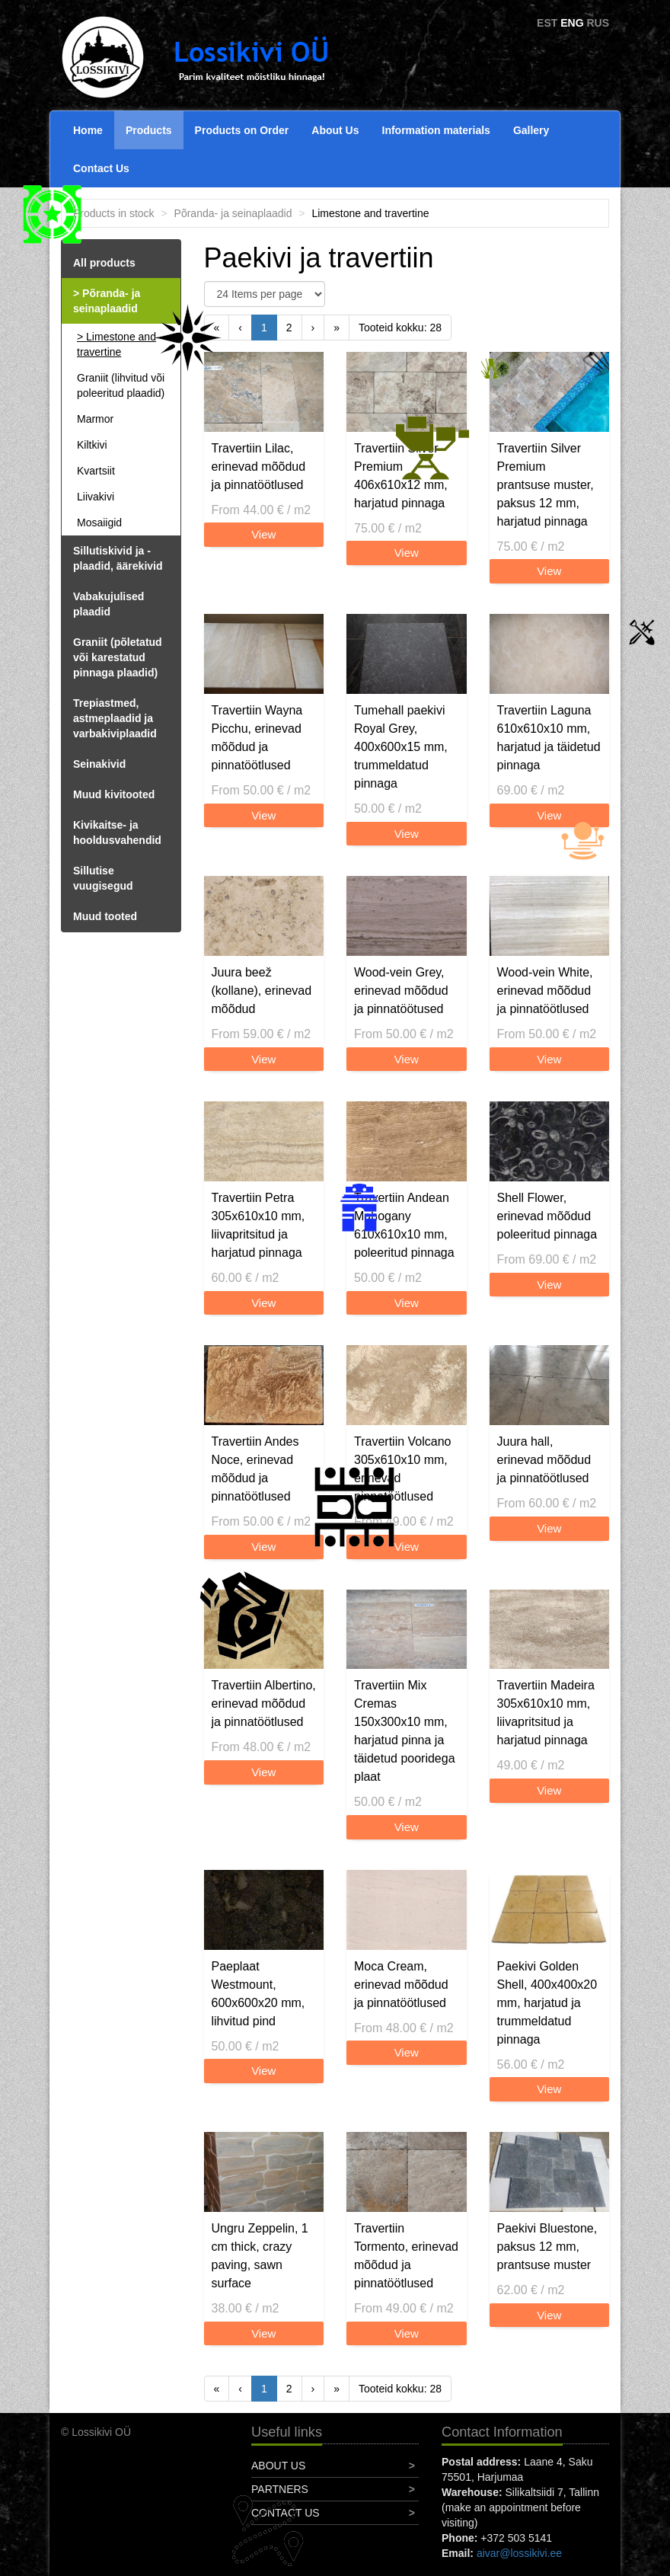 This screenshot has height=2576, width=670. What do you see at coordinates (245, 1616) in the screenshot?
I see `indicates a corrupted or damaged file` at bounding box center [245, 1616].